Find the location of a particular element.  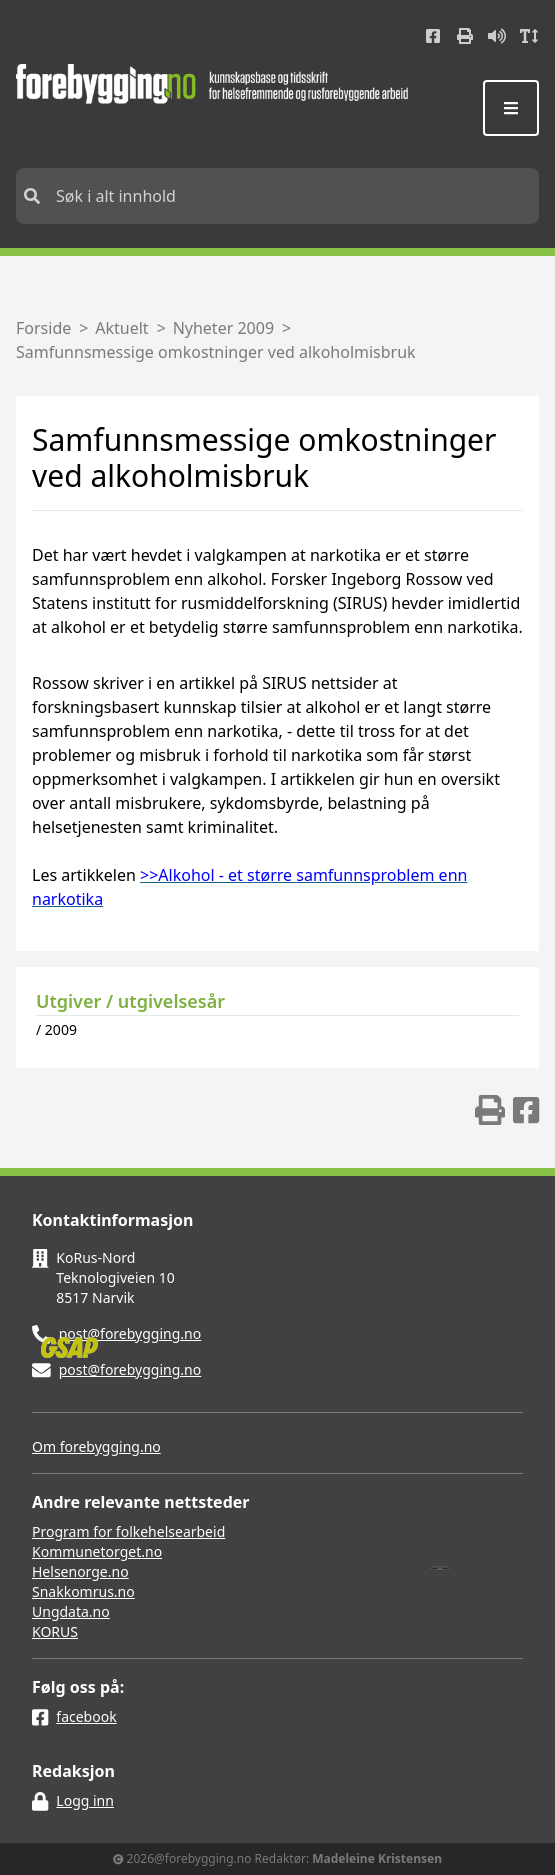

GSAP (GreenSock Animation Platform) brand logo is located at coordinates (69, 1347).